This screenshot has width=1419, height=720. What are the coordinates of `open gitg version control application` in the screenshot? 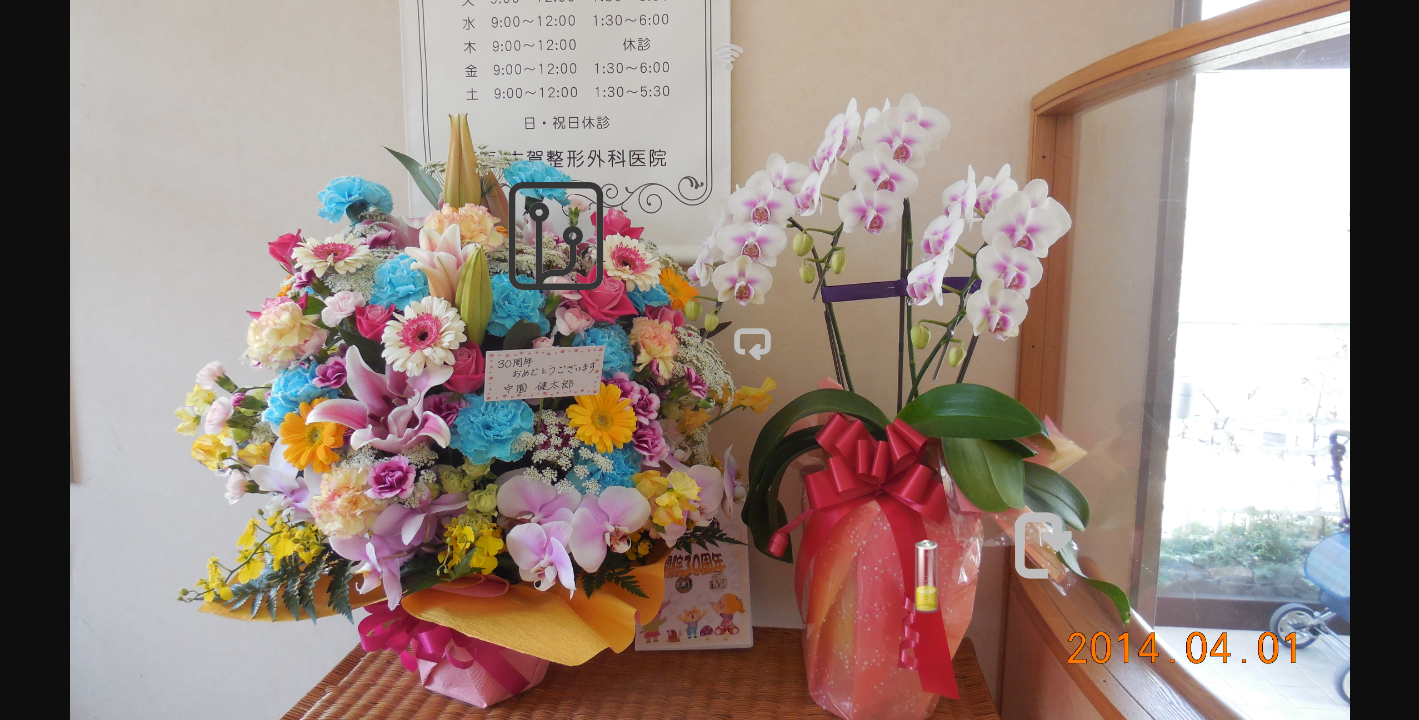 It's located at (556, 236).